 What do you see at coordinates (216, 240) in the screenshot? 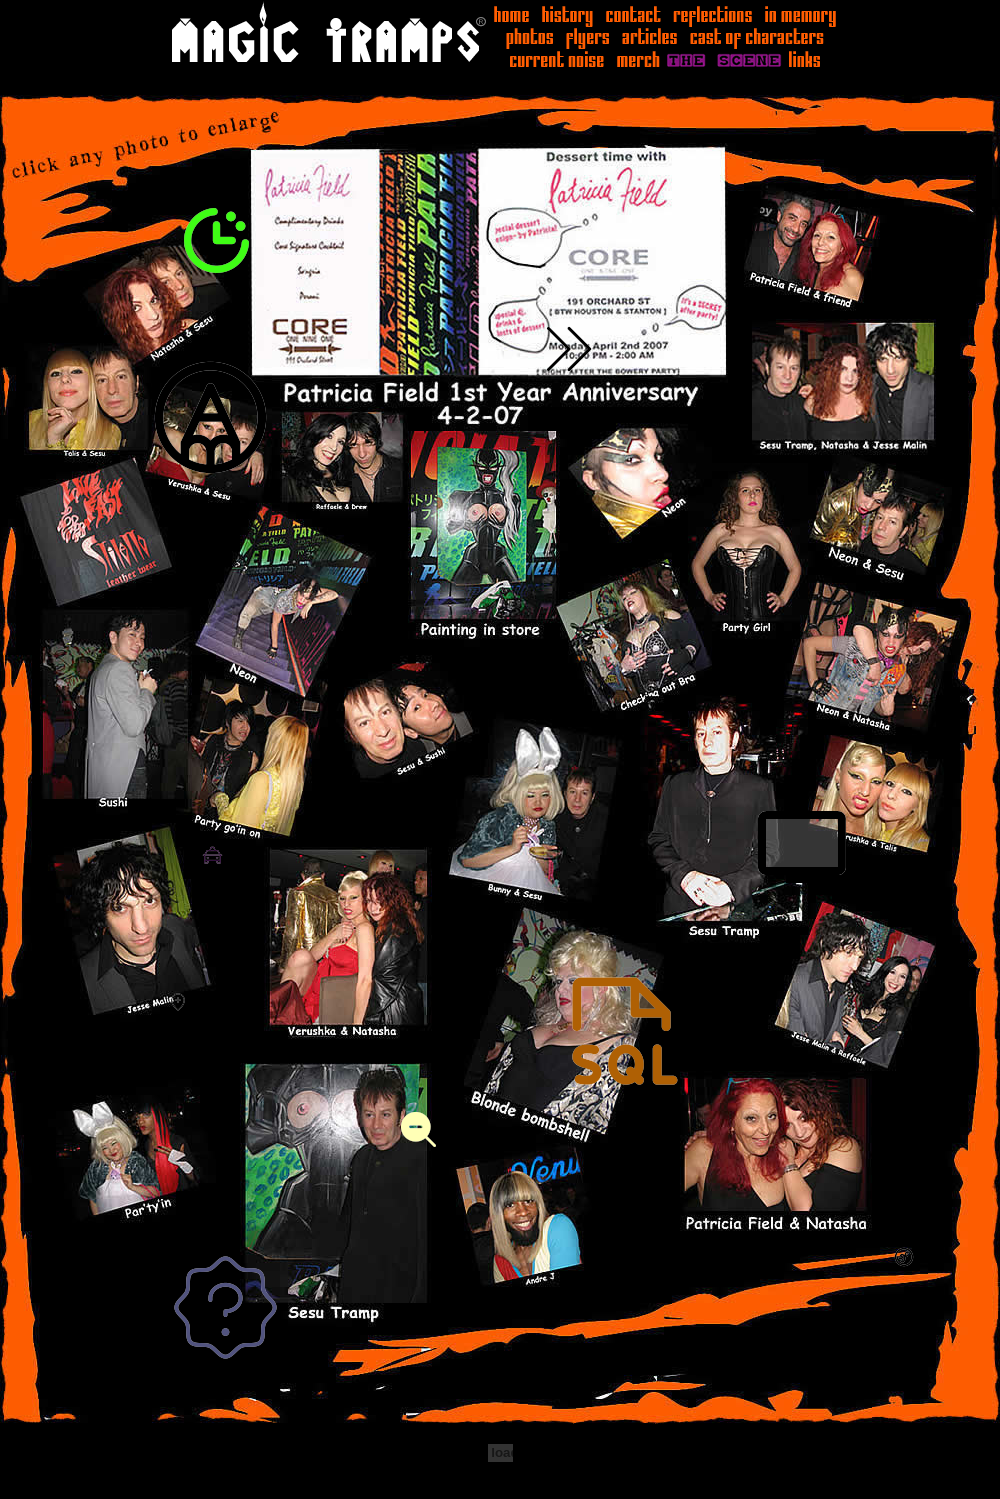
I see `view remaining time or countdown timer` at bounding box center [216, 240].